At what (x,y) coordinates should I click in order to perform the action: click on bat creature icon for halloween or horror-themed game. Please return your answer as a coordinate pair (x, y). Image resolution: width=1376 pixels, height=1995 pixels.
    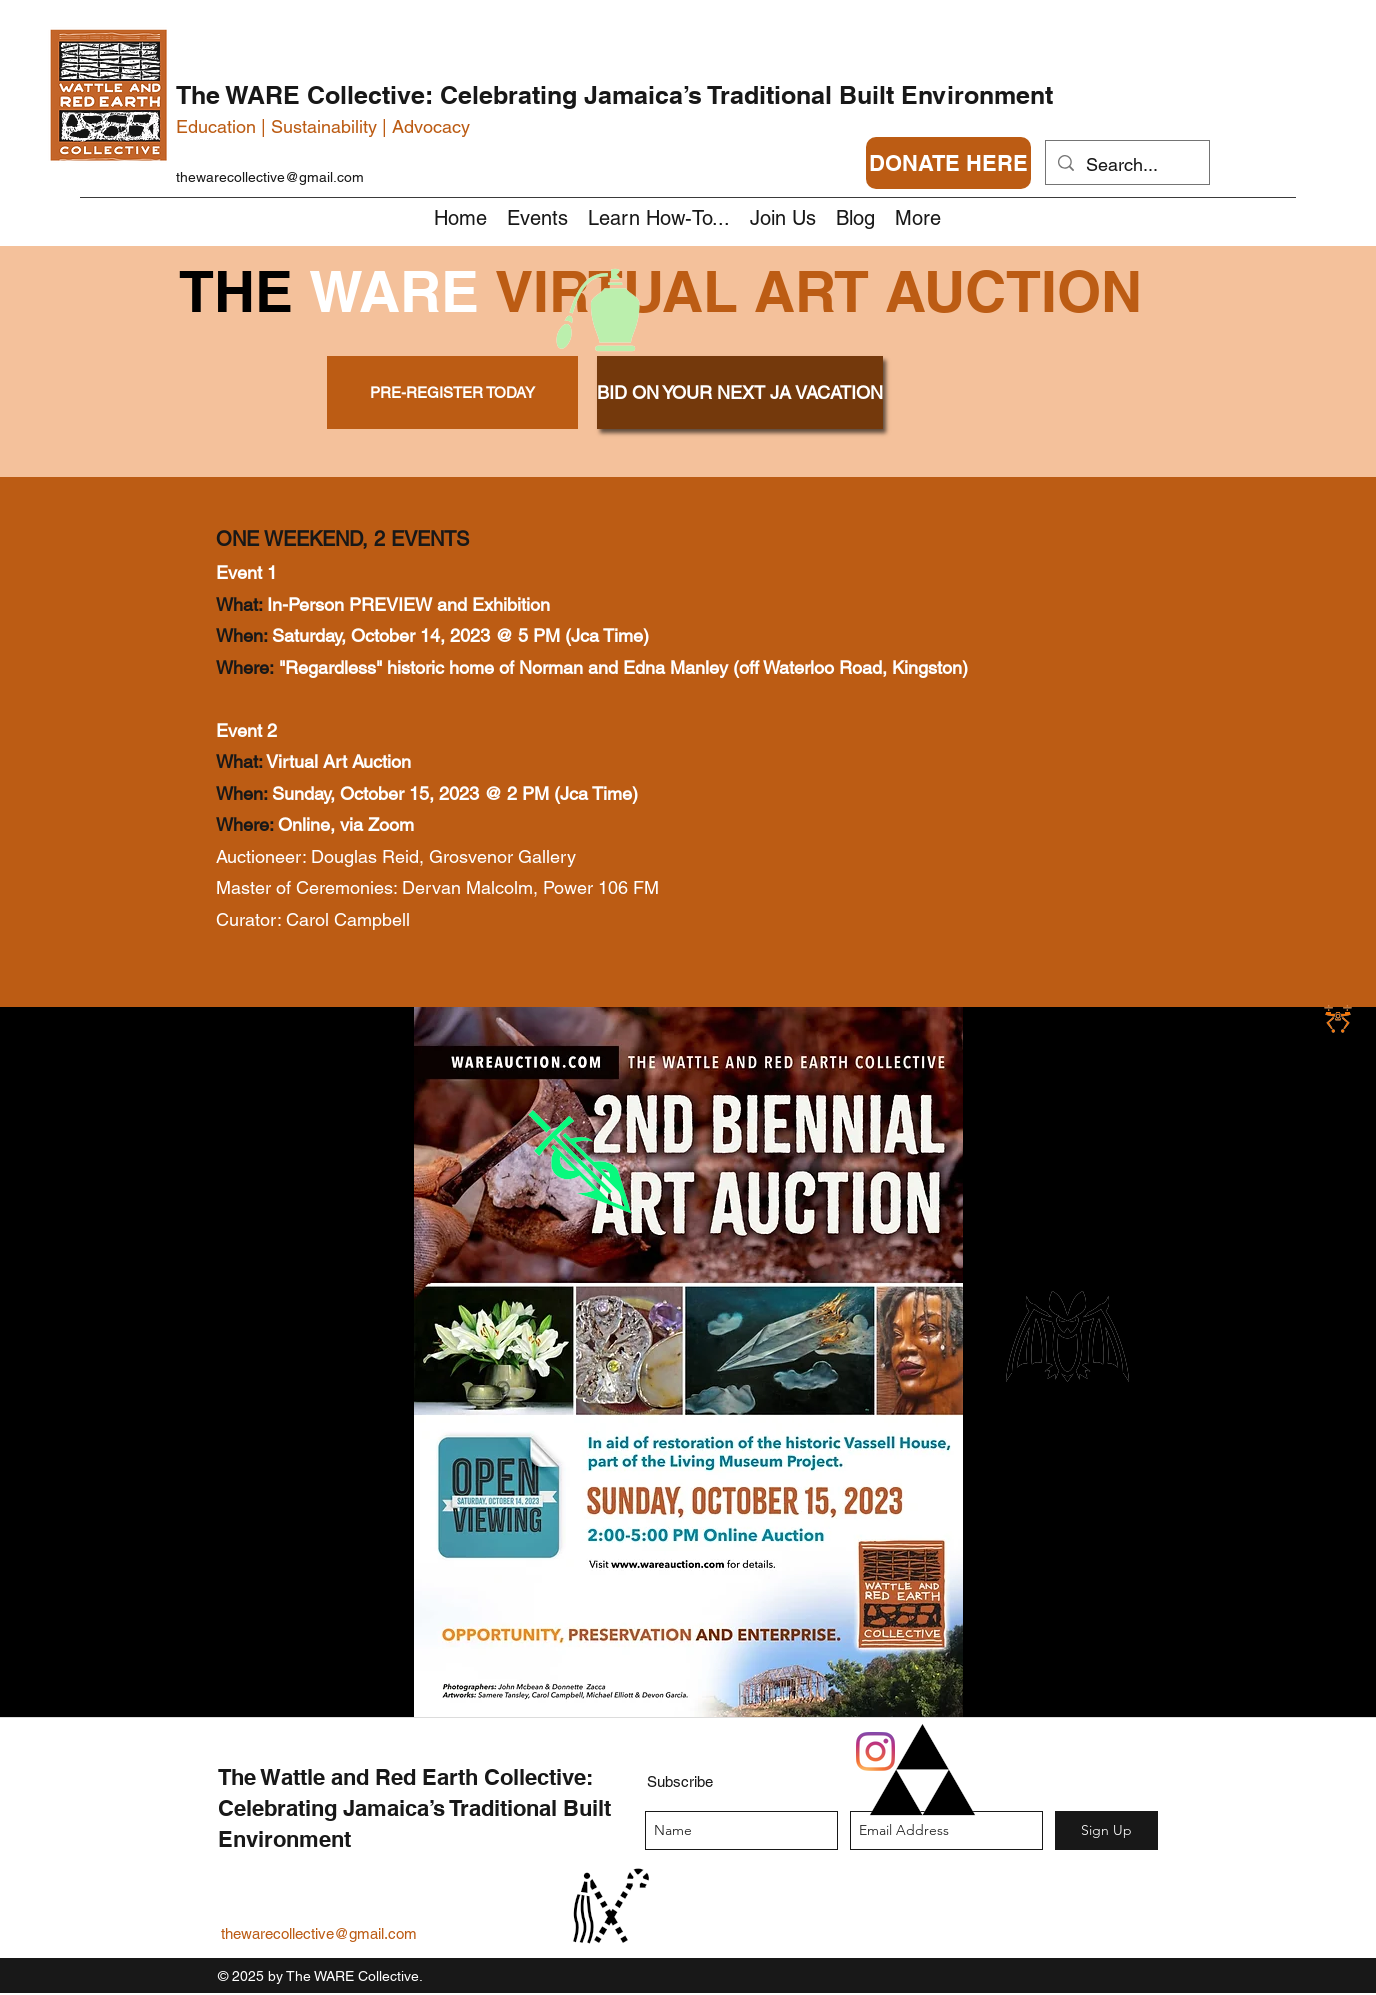
    Looking at the image, I should click on (1067, 1336).